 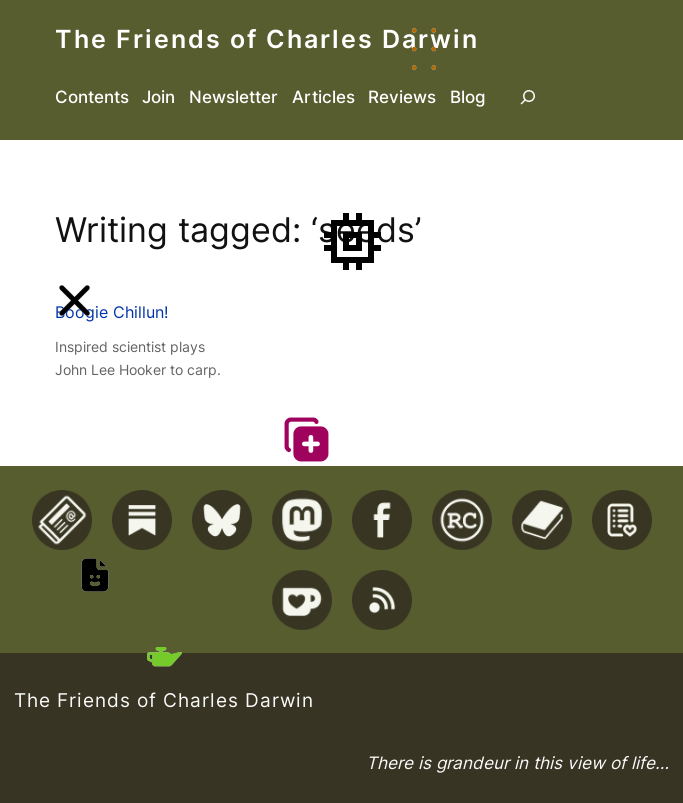 I want to click on drag to reorder items in a list, so click(x=424, y=49).